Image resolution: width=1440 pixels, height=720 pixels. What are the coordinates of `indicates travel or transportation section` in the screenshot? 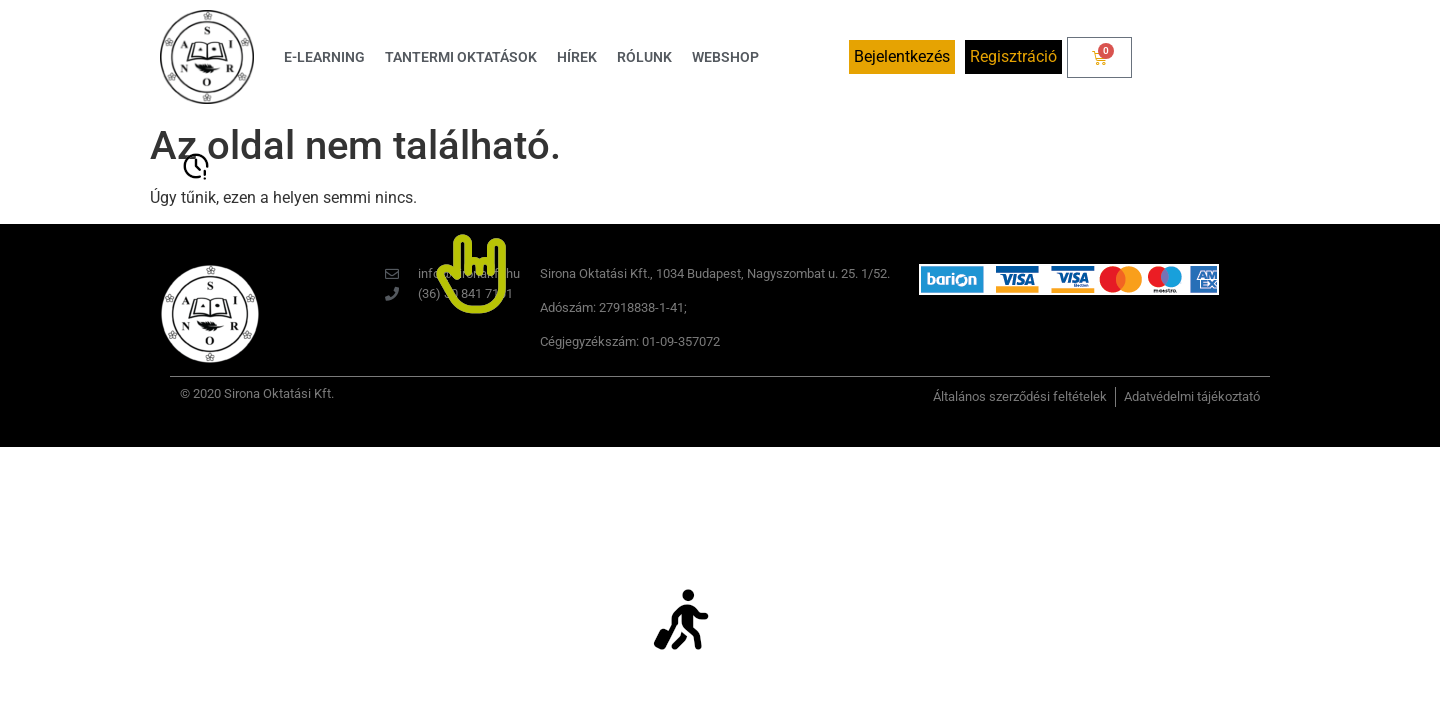 It's located at (681, 619).